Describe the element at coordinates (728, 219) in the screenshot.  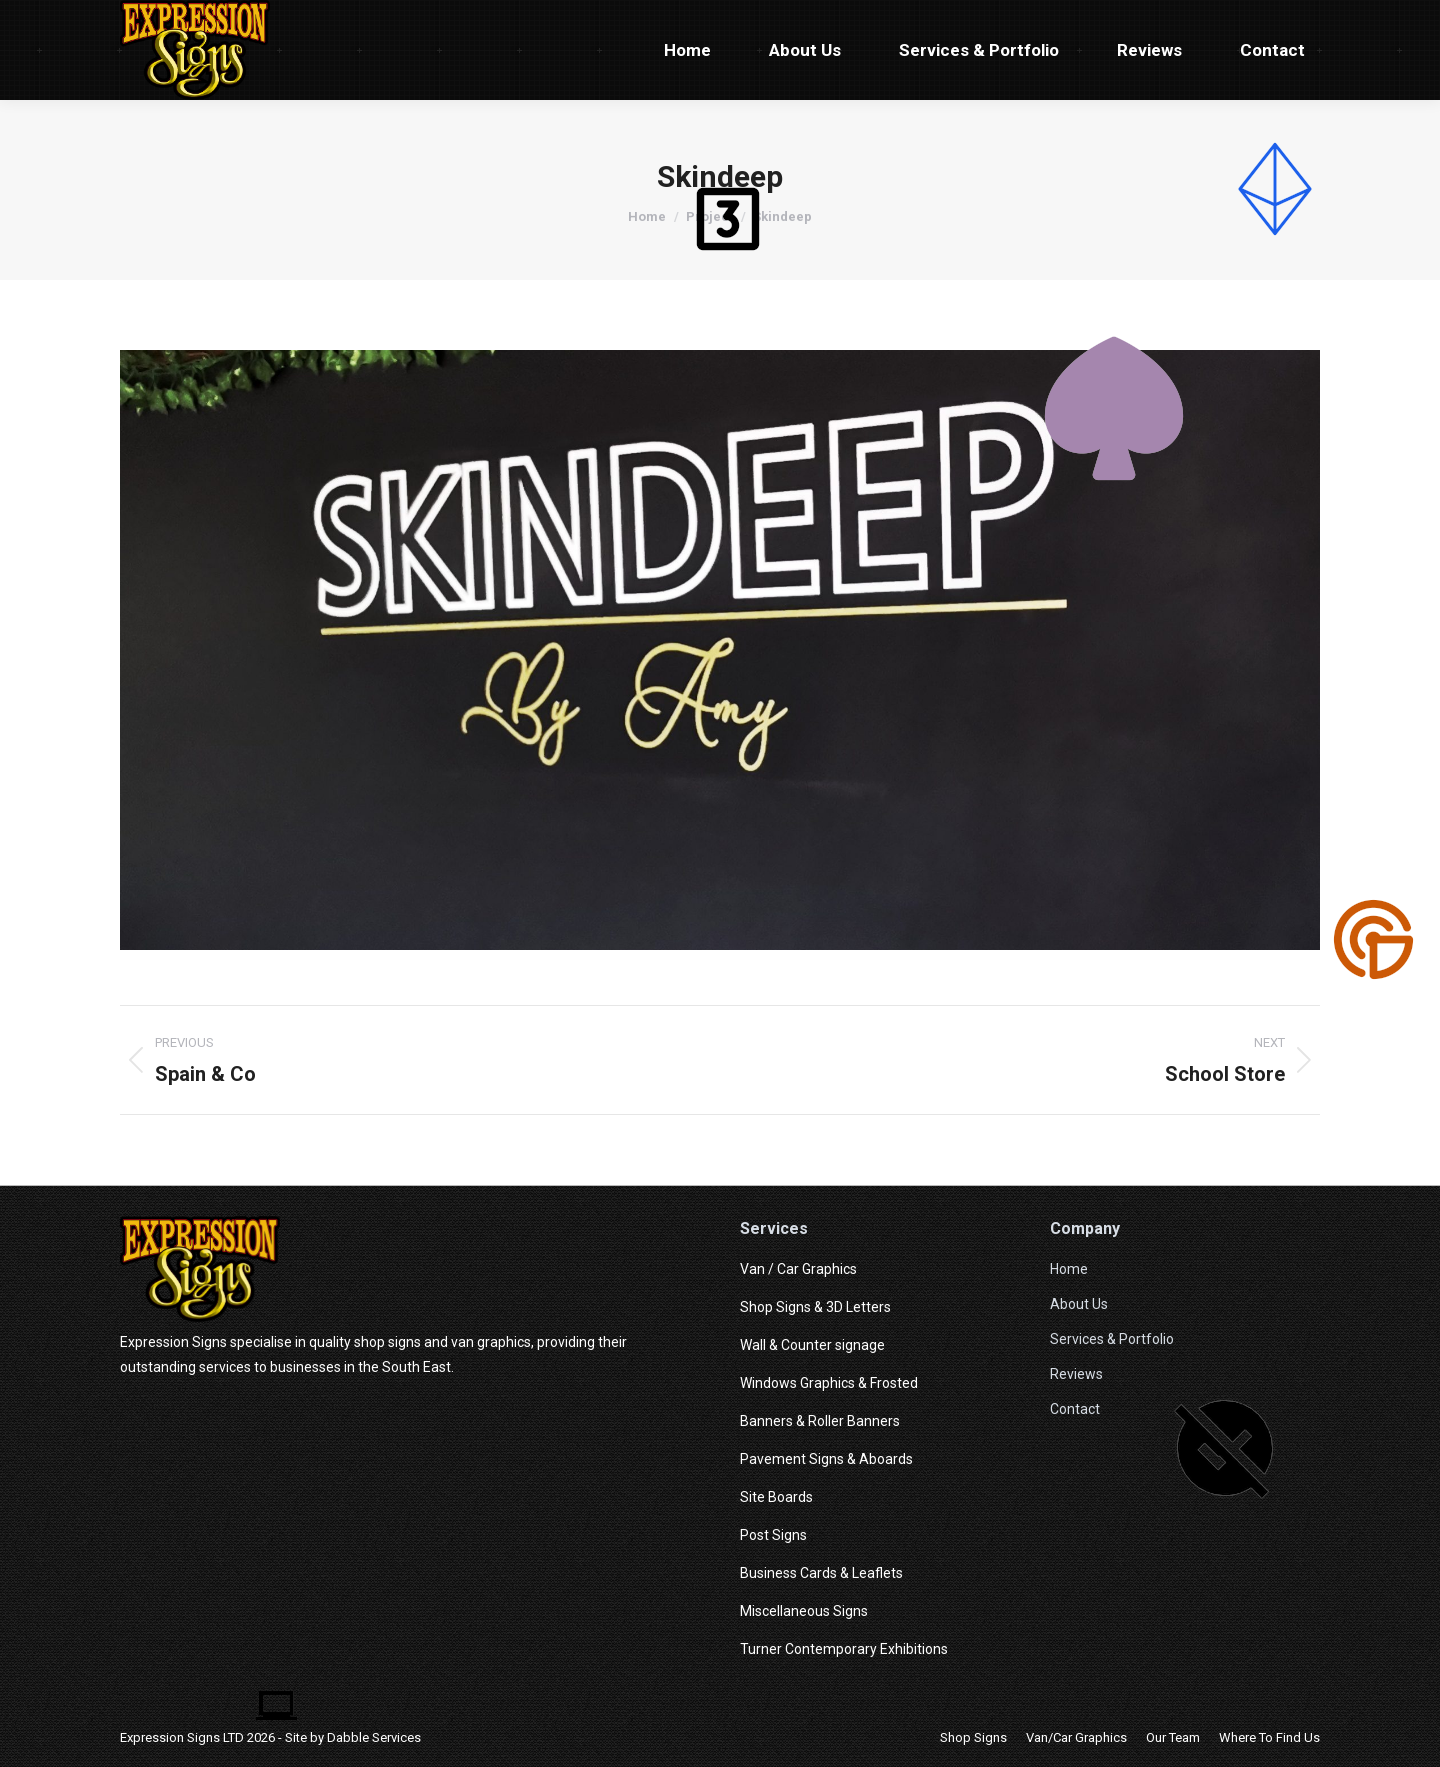
I see `indicates step three in a numbered sequence` at that location.